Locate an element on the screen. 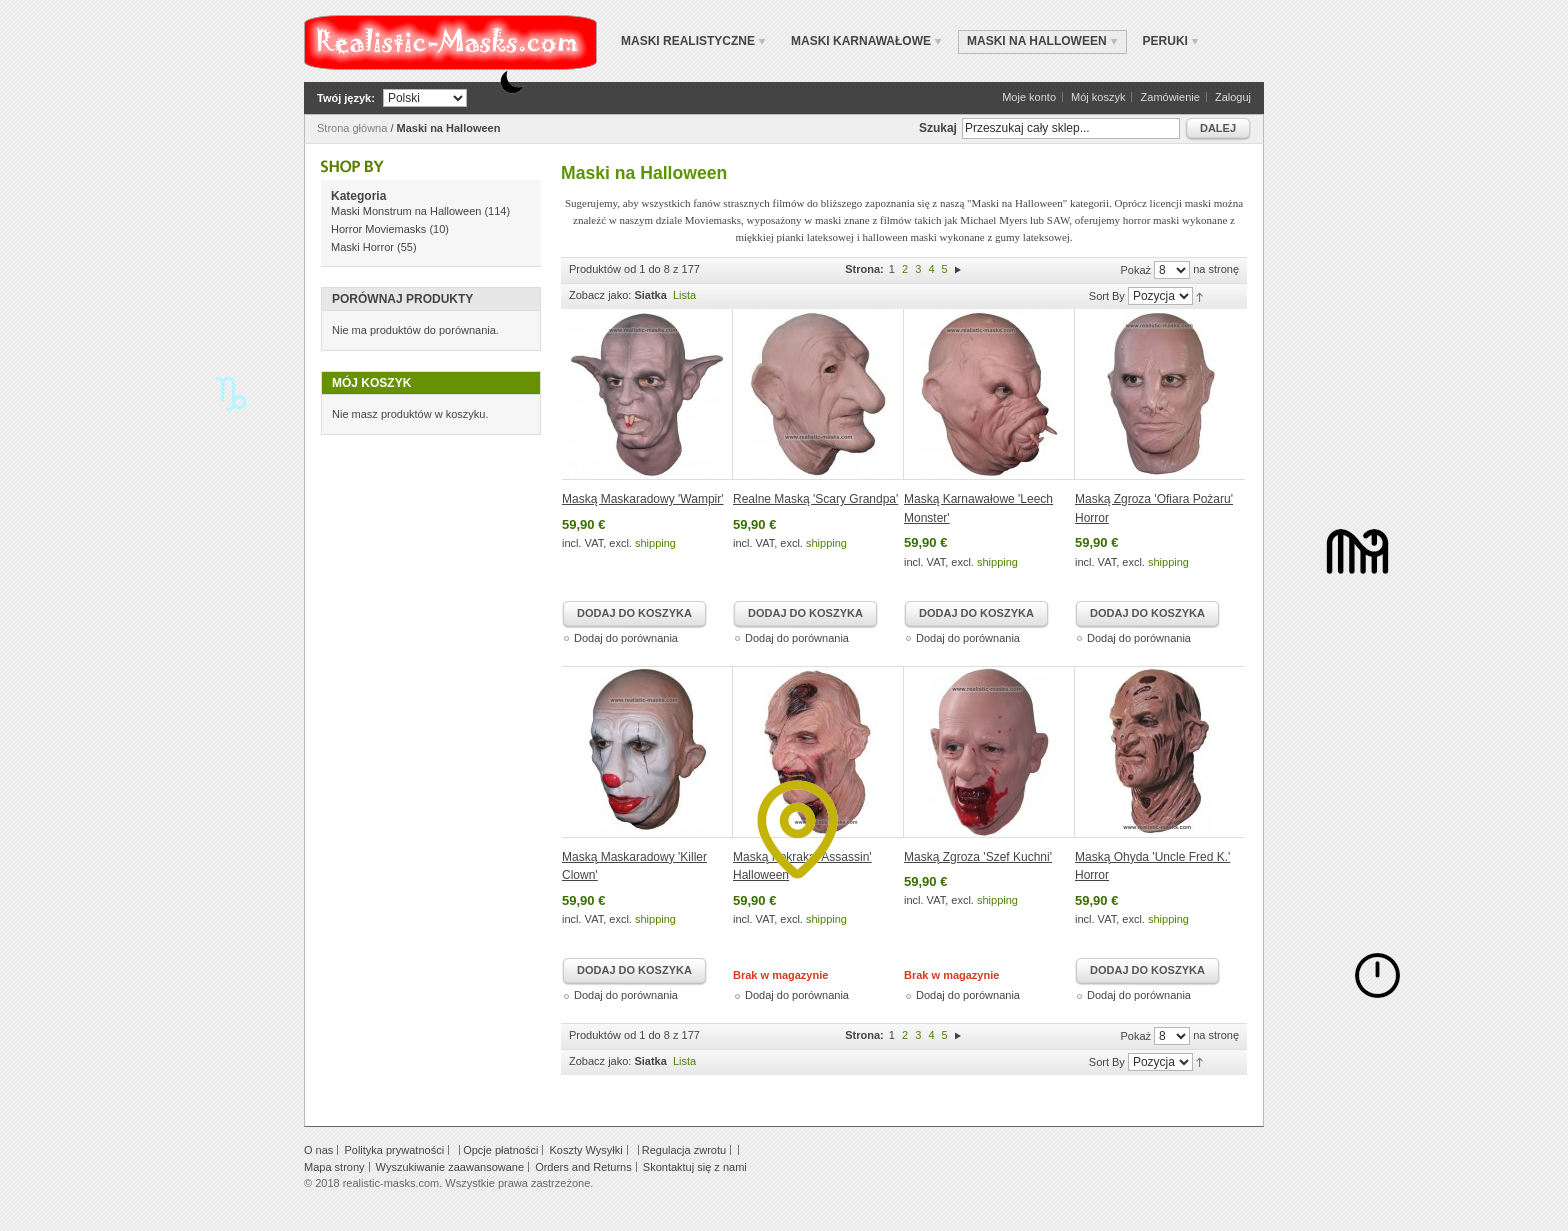 The height and width of the screenshot is (1231, 1568). view or set a location on the map is located at coordinates (797, 829).